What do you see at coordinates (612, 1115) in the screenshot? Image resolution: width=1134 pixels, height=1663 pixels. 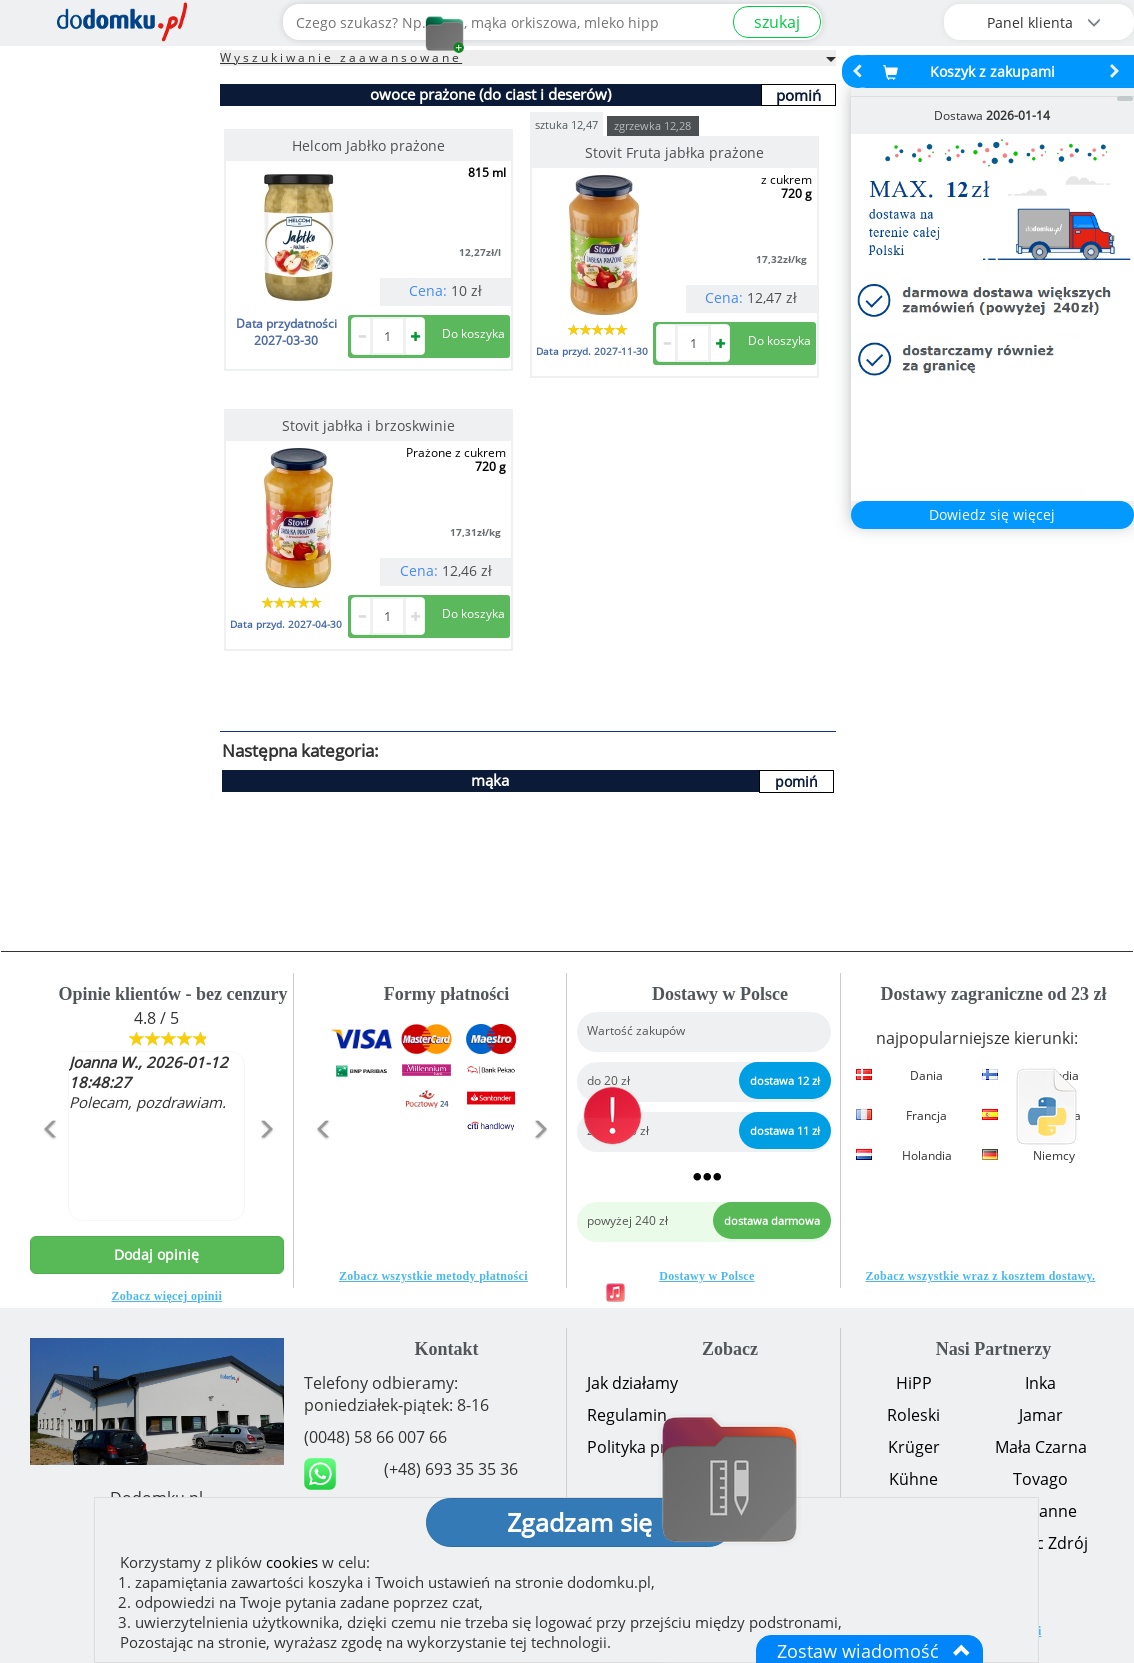 I see `indicates a warning or alert requiring attention` at bounding box center [612, 1115].